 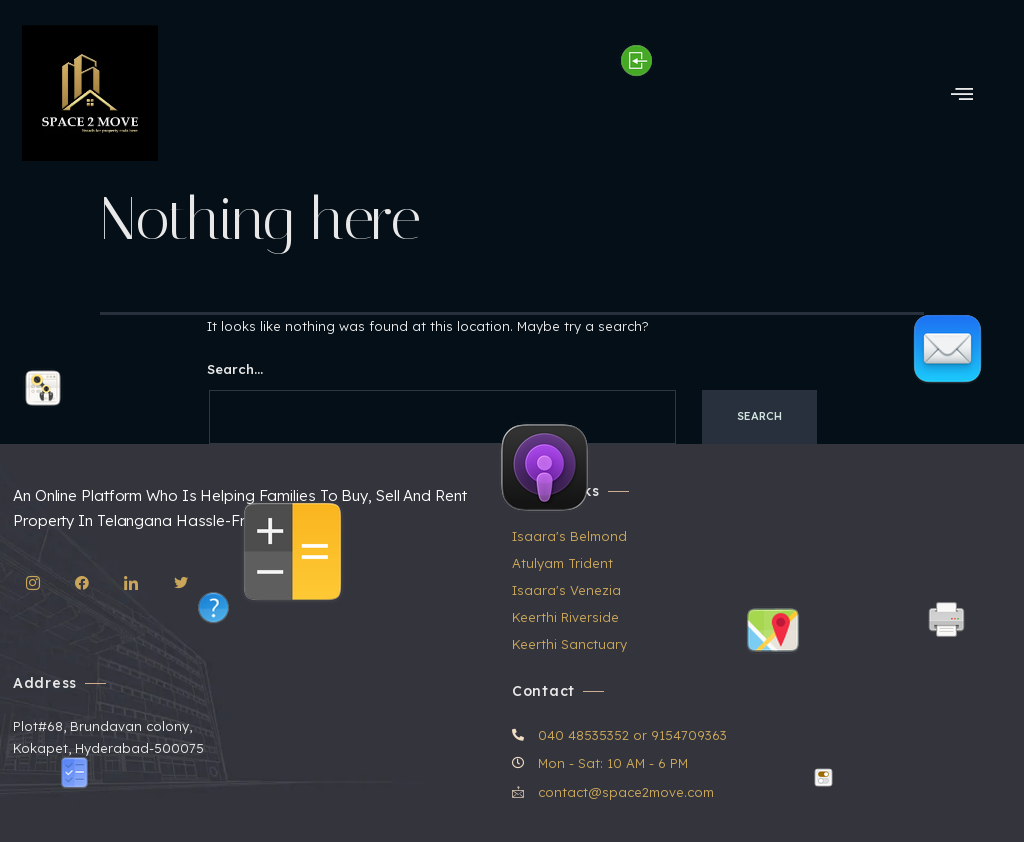 I want to click on open gnome builder development environment, so click(x=43, y=388).